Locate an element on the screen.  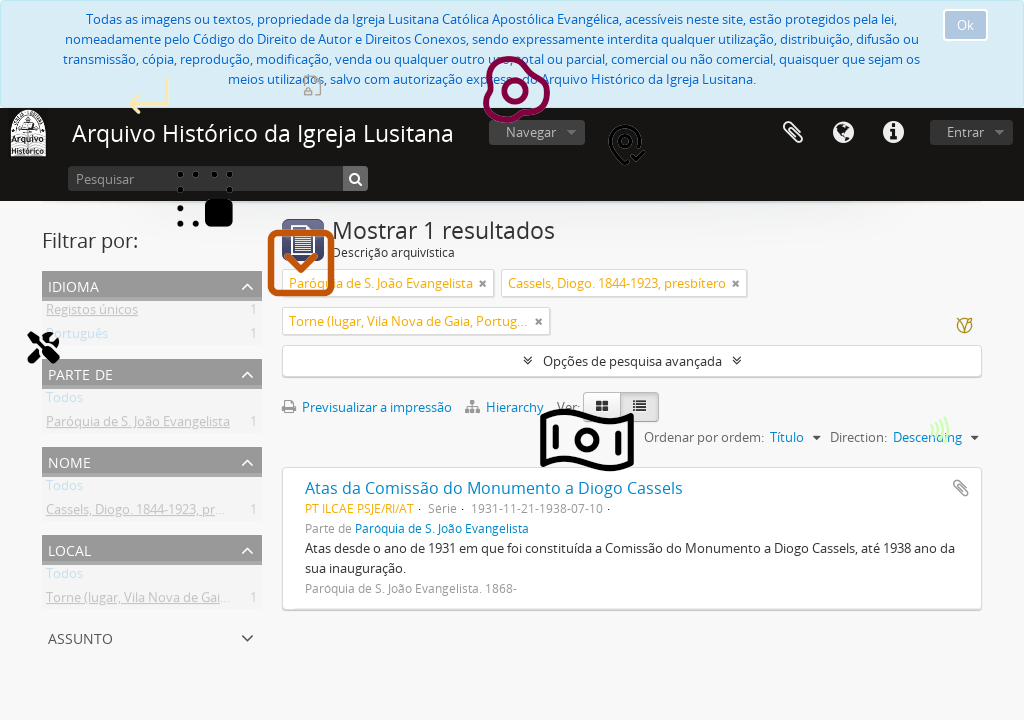
a locked or encrypted file is located at coordinates (312, 85).